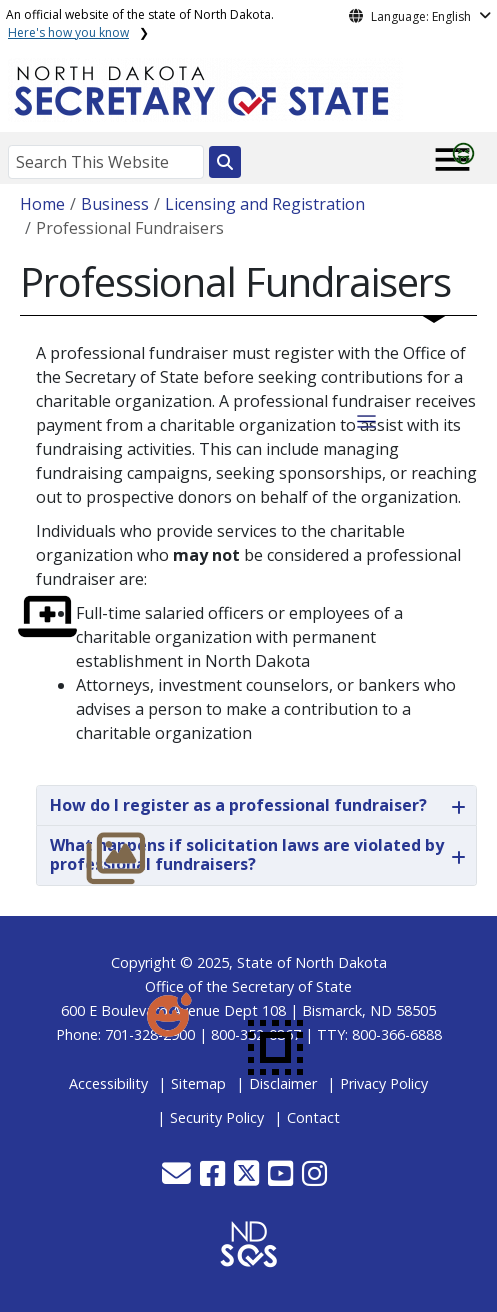  What do you see at coordinates (463, 153) in the screenshot?
I see `add a silly or playful emoji reaction` at bounding box center [463, 153].